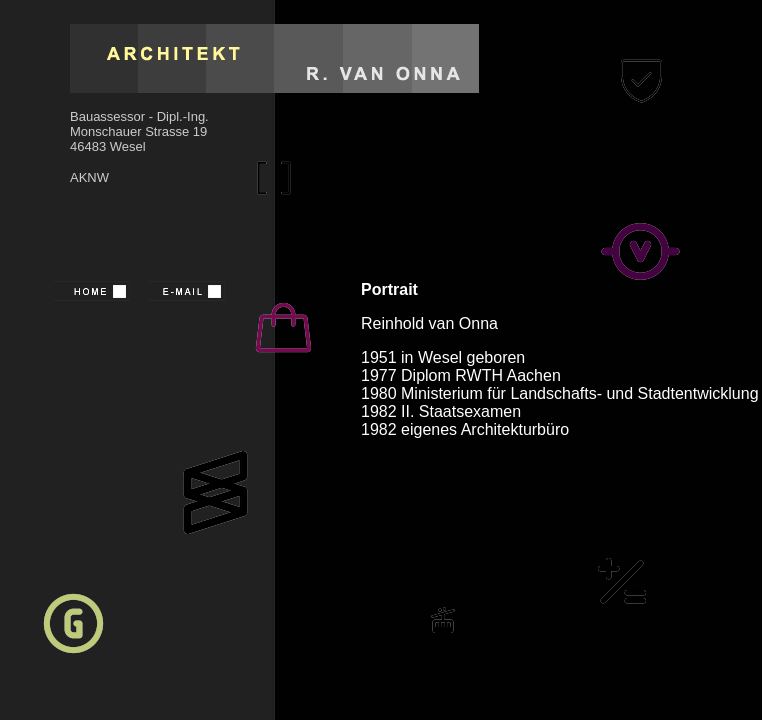 The height and width of the screenshot is (720, 762). I want to click on view your shopping bag, so click(283, 330).